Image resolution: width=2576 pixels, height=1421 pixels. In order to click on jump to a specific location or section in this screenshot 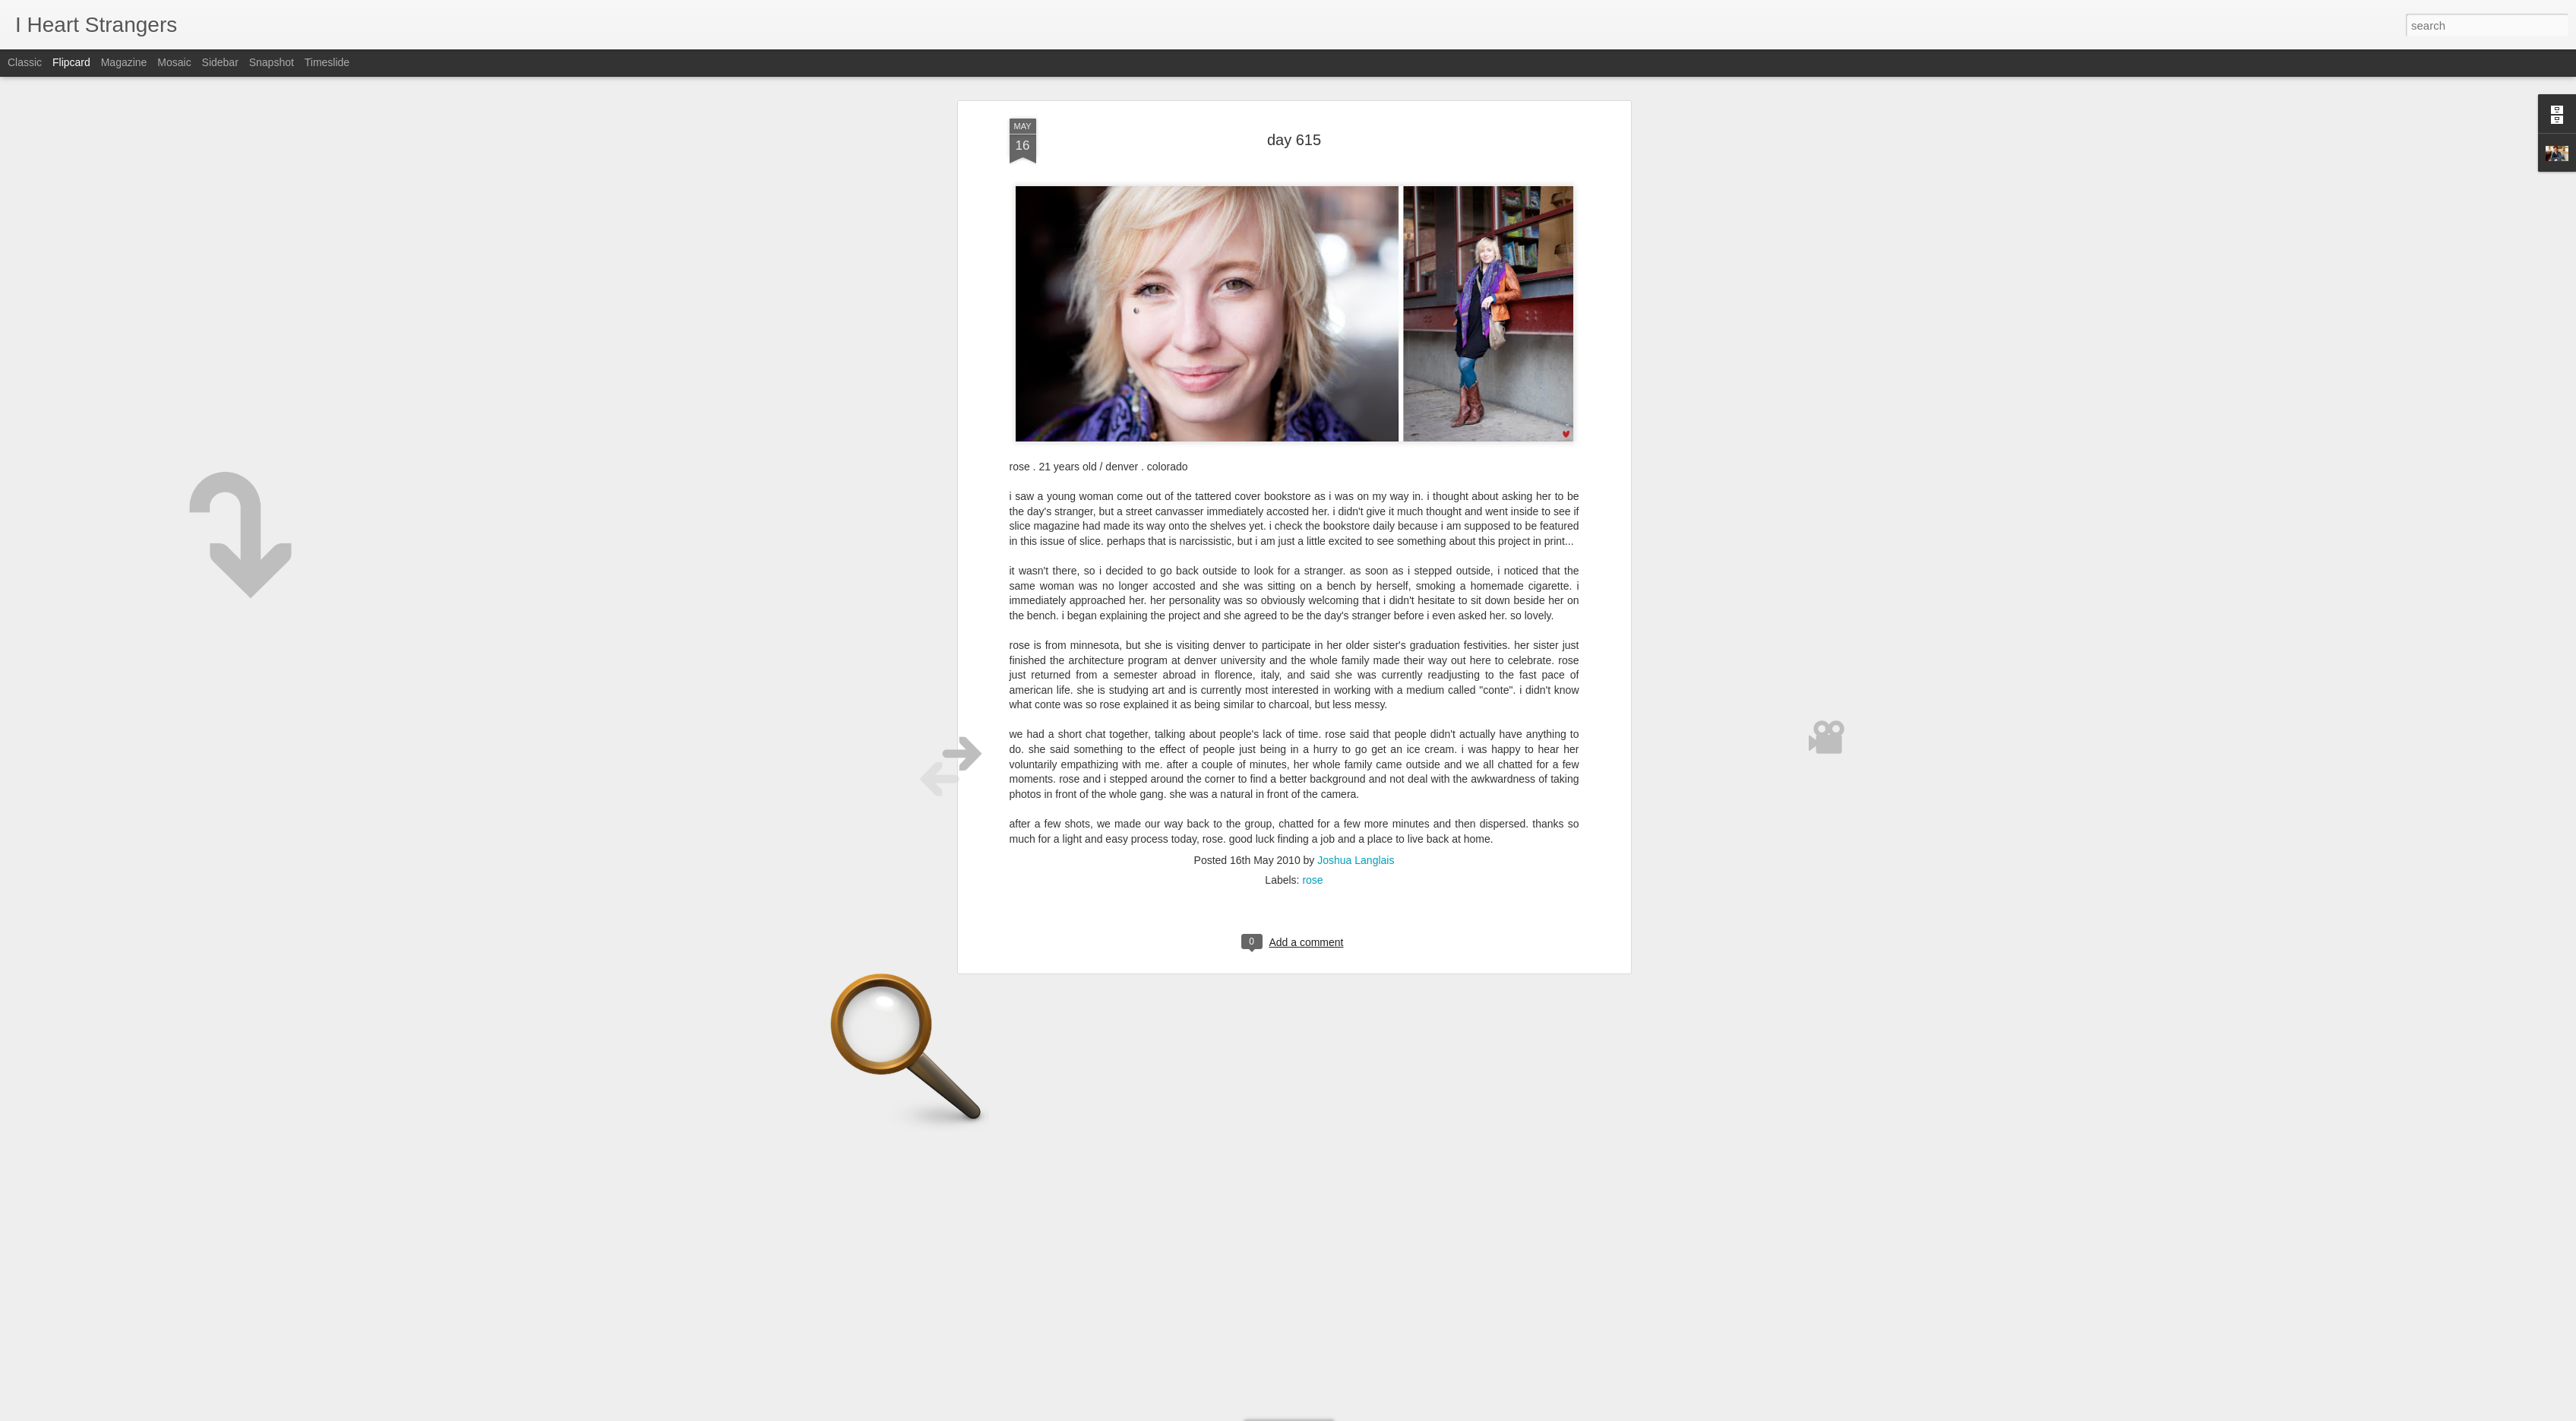, I will do `click(240, 533)`.